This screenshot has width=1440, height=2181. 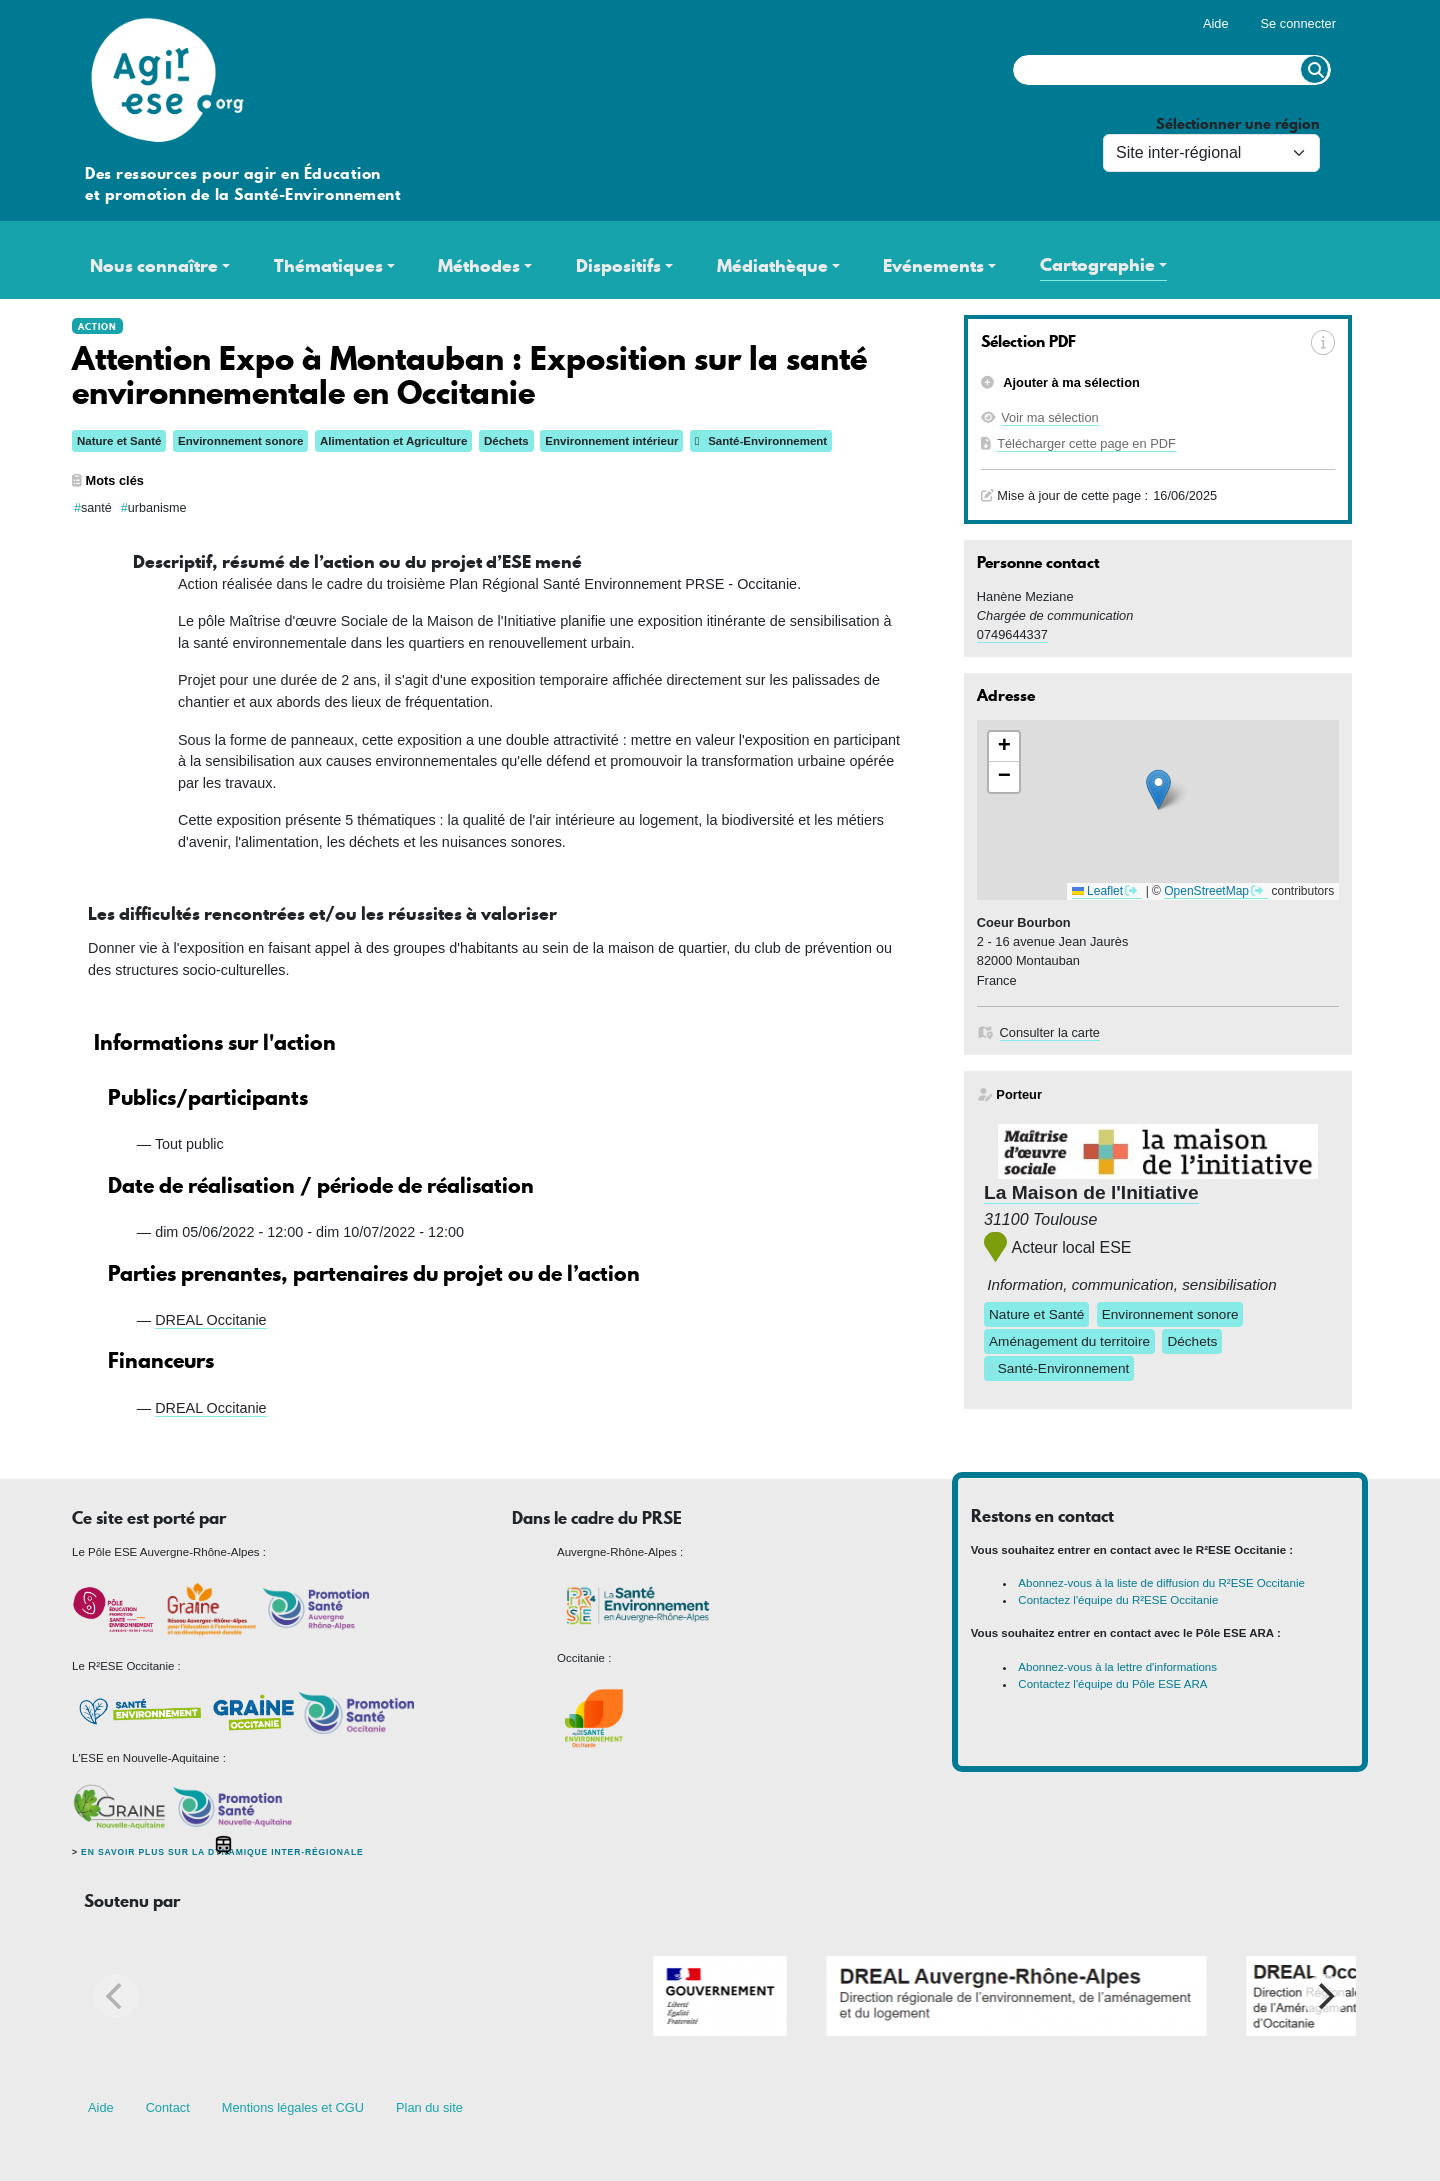 I want to click on minimize or collapse a window, so click(x=141, y=1617).